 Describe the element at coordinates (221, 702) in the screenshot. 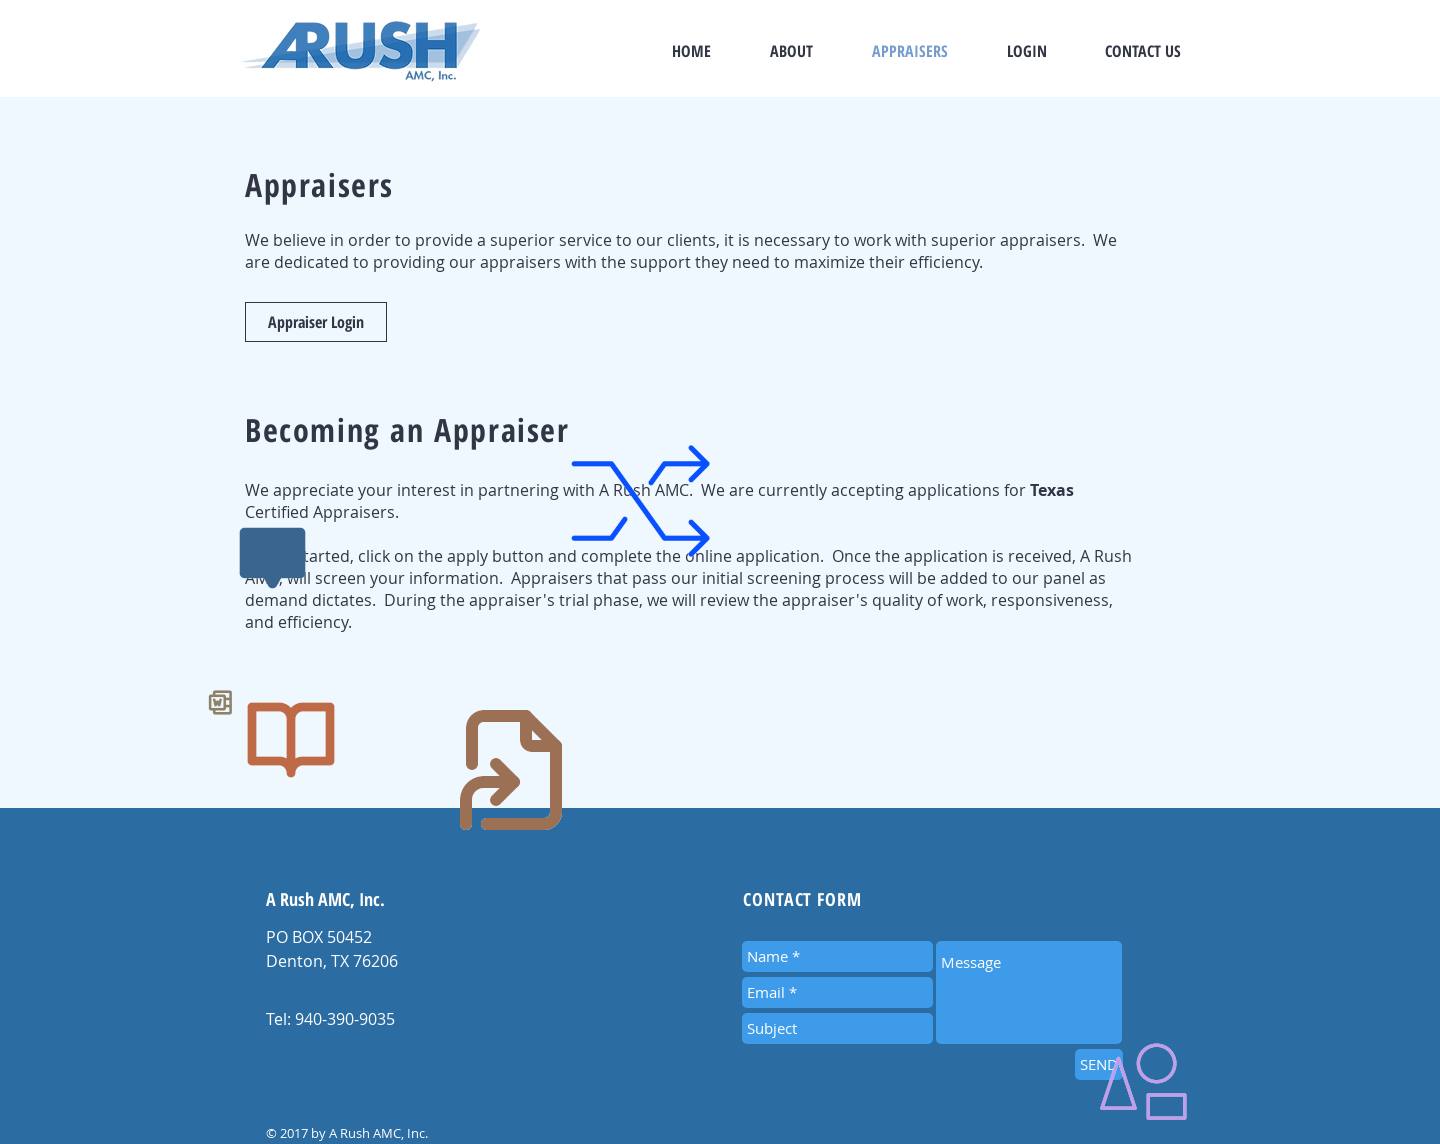

I see `open Microsoft Word` at that location.